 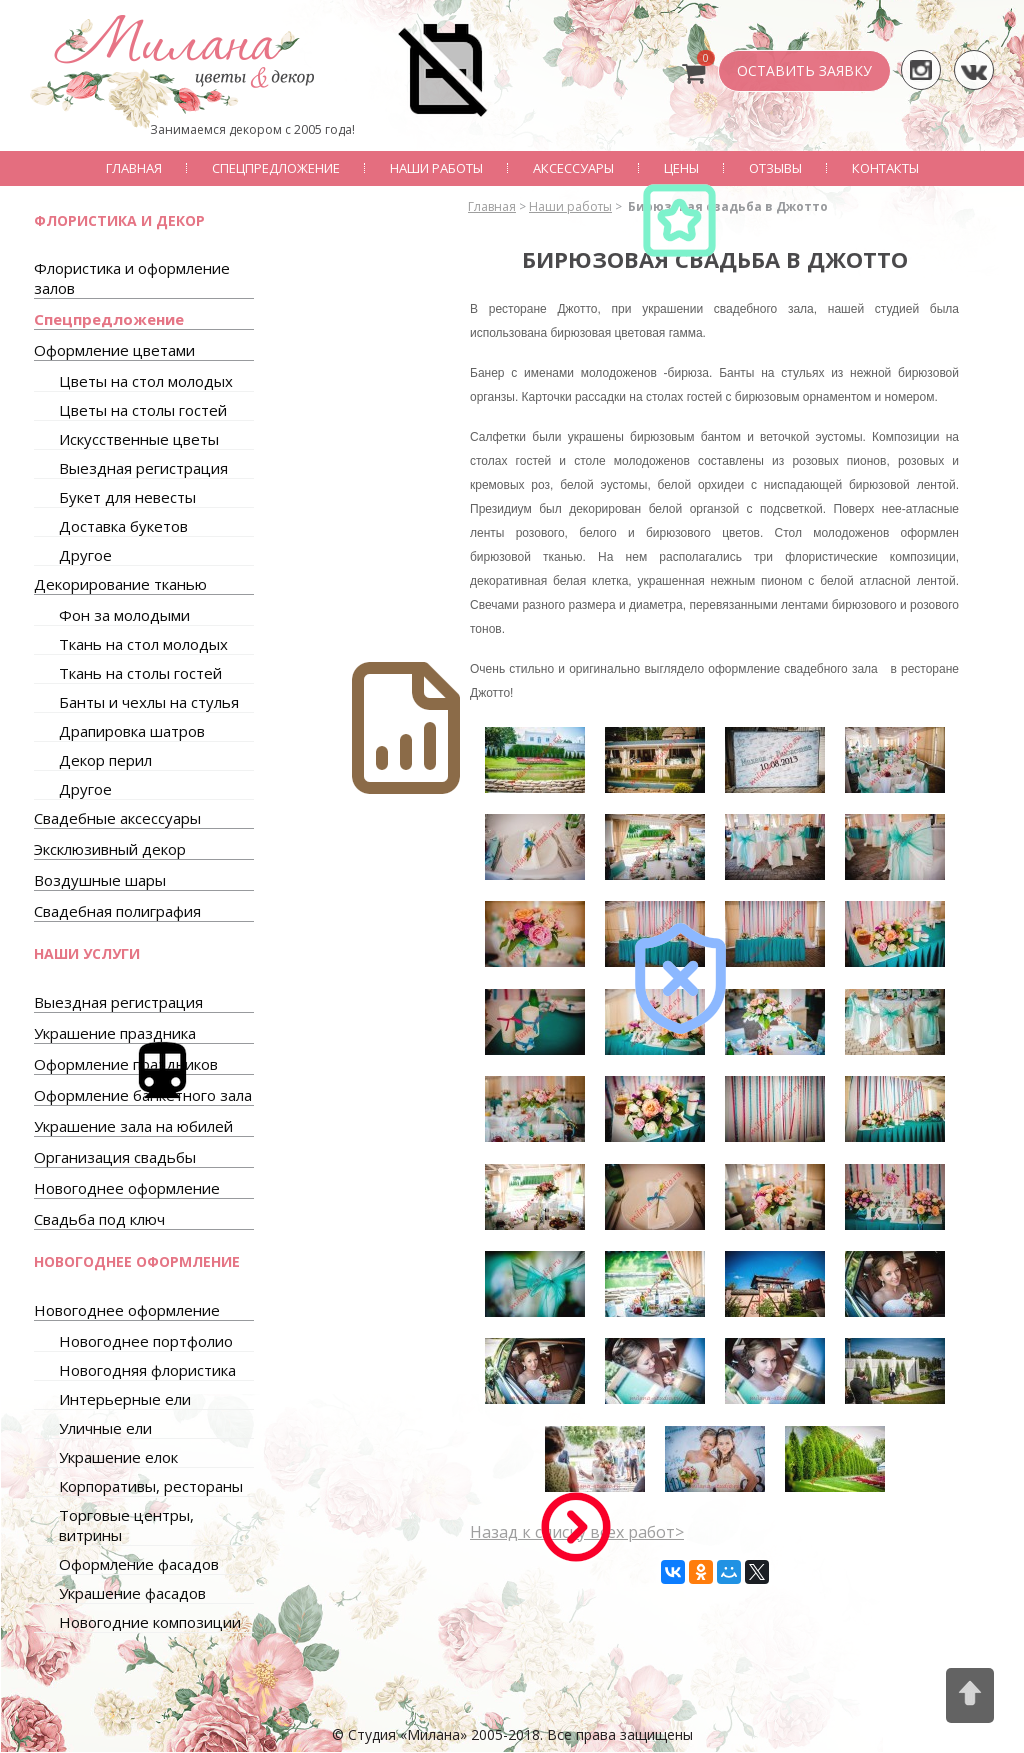 What do you see at coordinates (446, 69) in the screenshot?
I see `no backpacks allowed` at bounding box center [446, 69].